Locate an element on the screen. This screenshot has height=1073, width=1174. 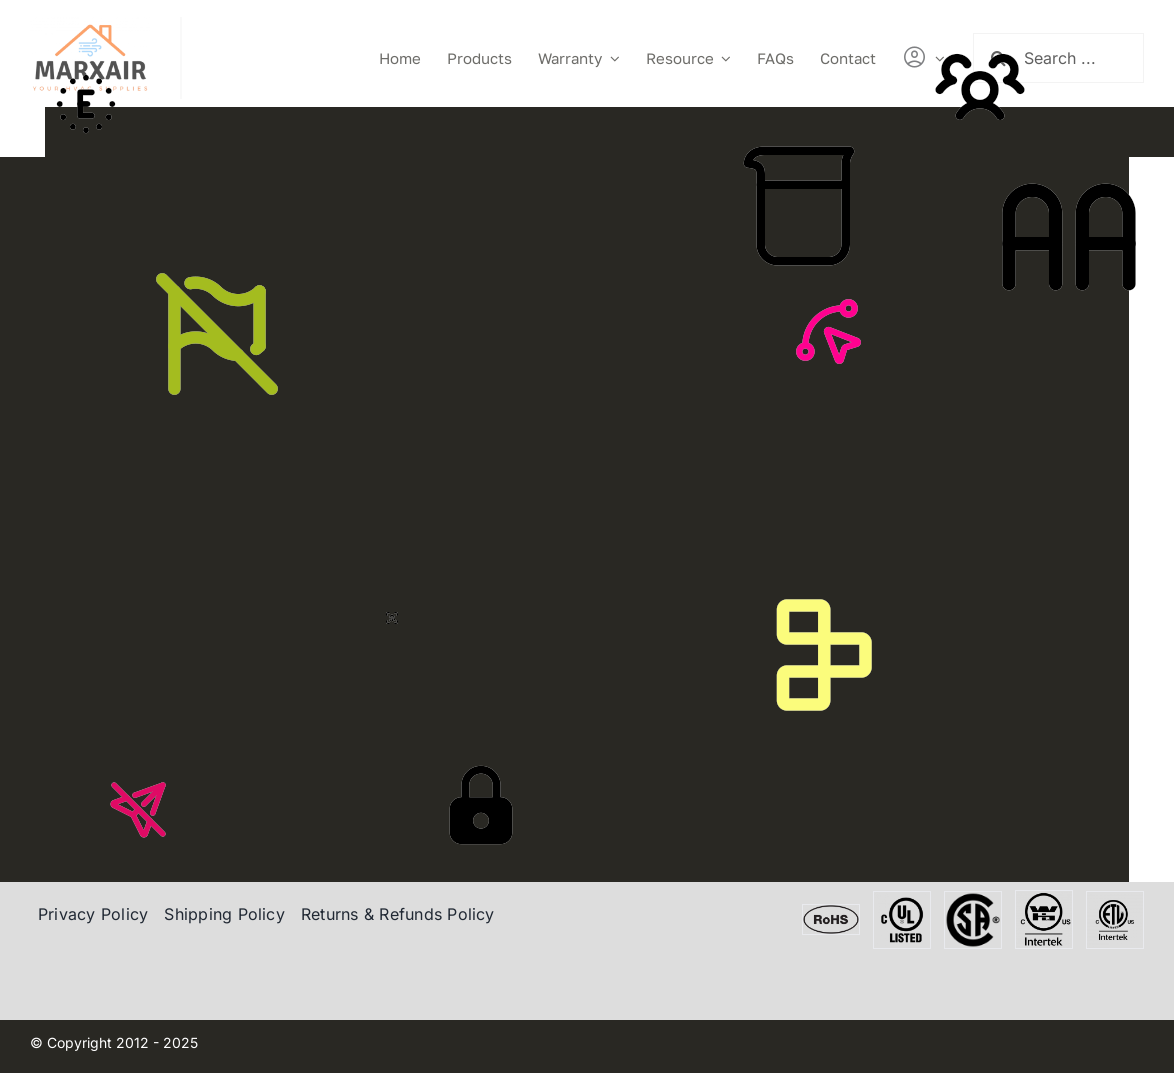
authenticate with fingerprint is located at coordinates (392, 618).